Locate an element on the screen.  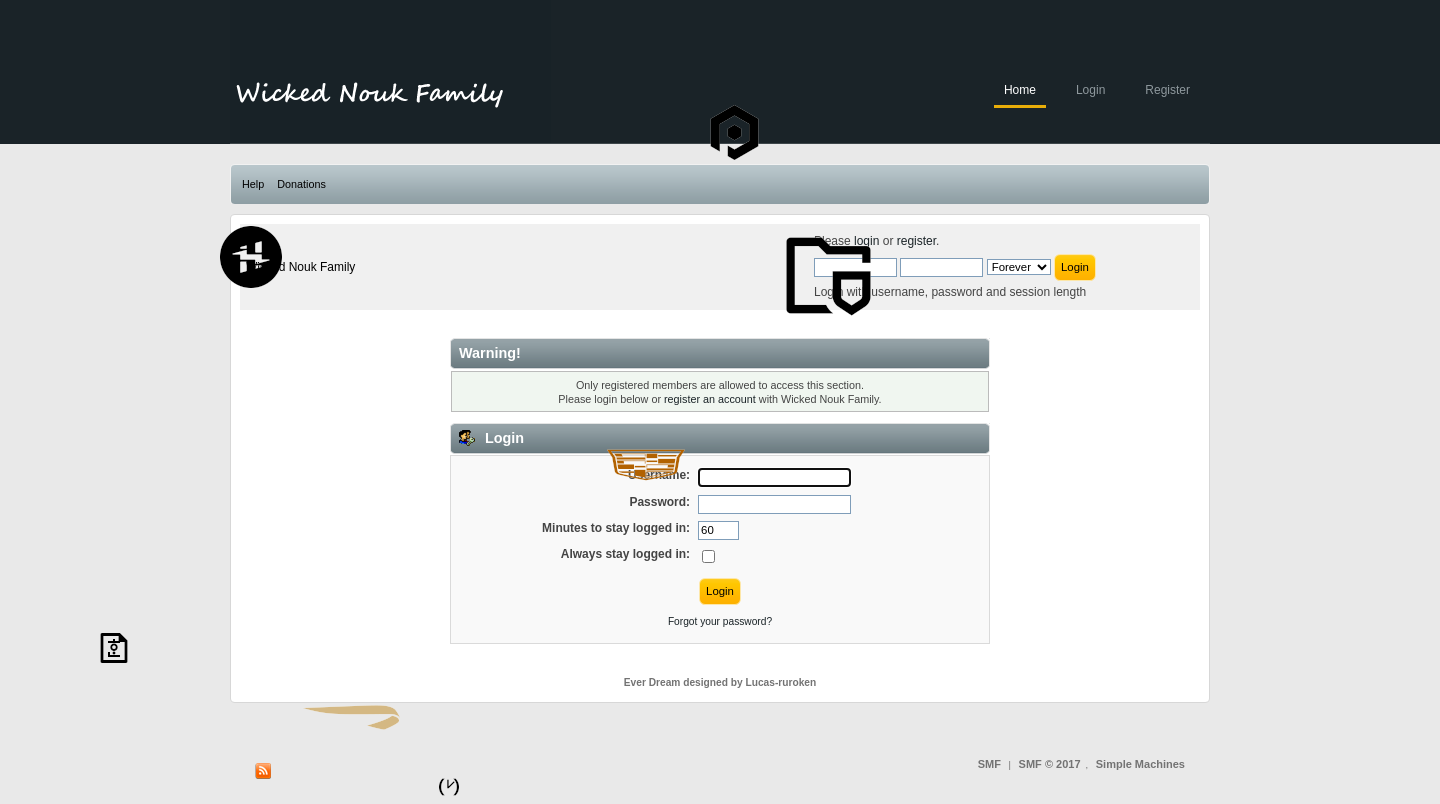
british airways app or website is located at coordinates (351, 717).